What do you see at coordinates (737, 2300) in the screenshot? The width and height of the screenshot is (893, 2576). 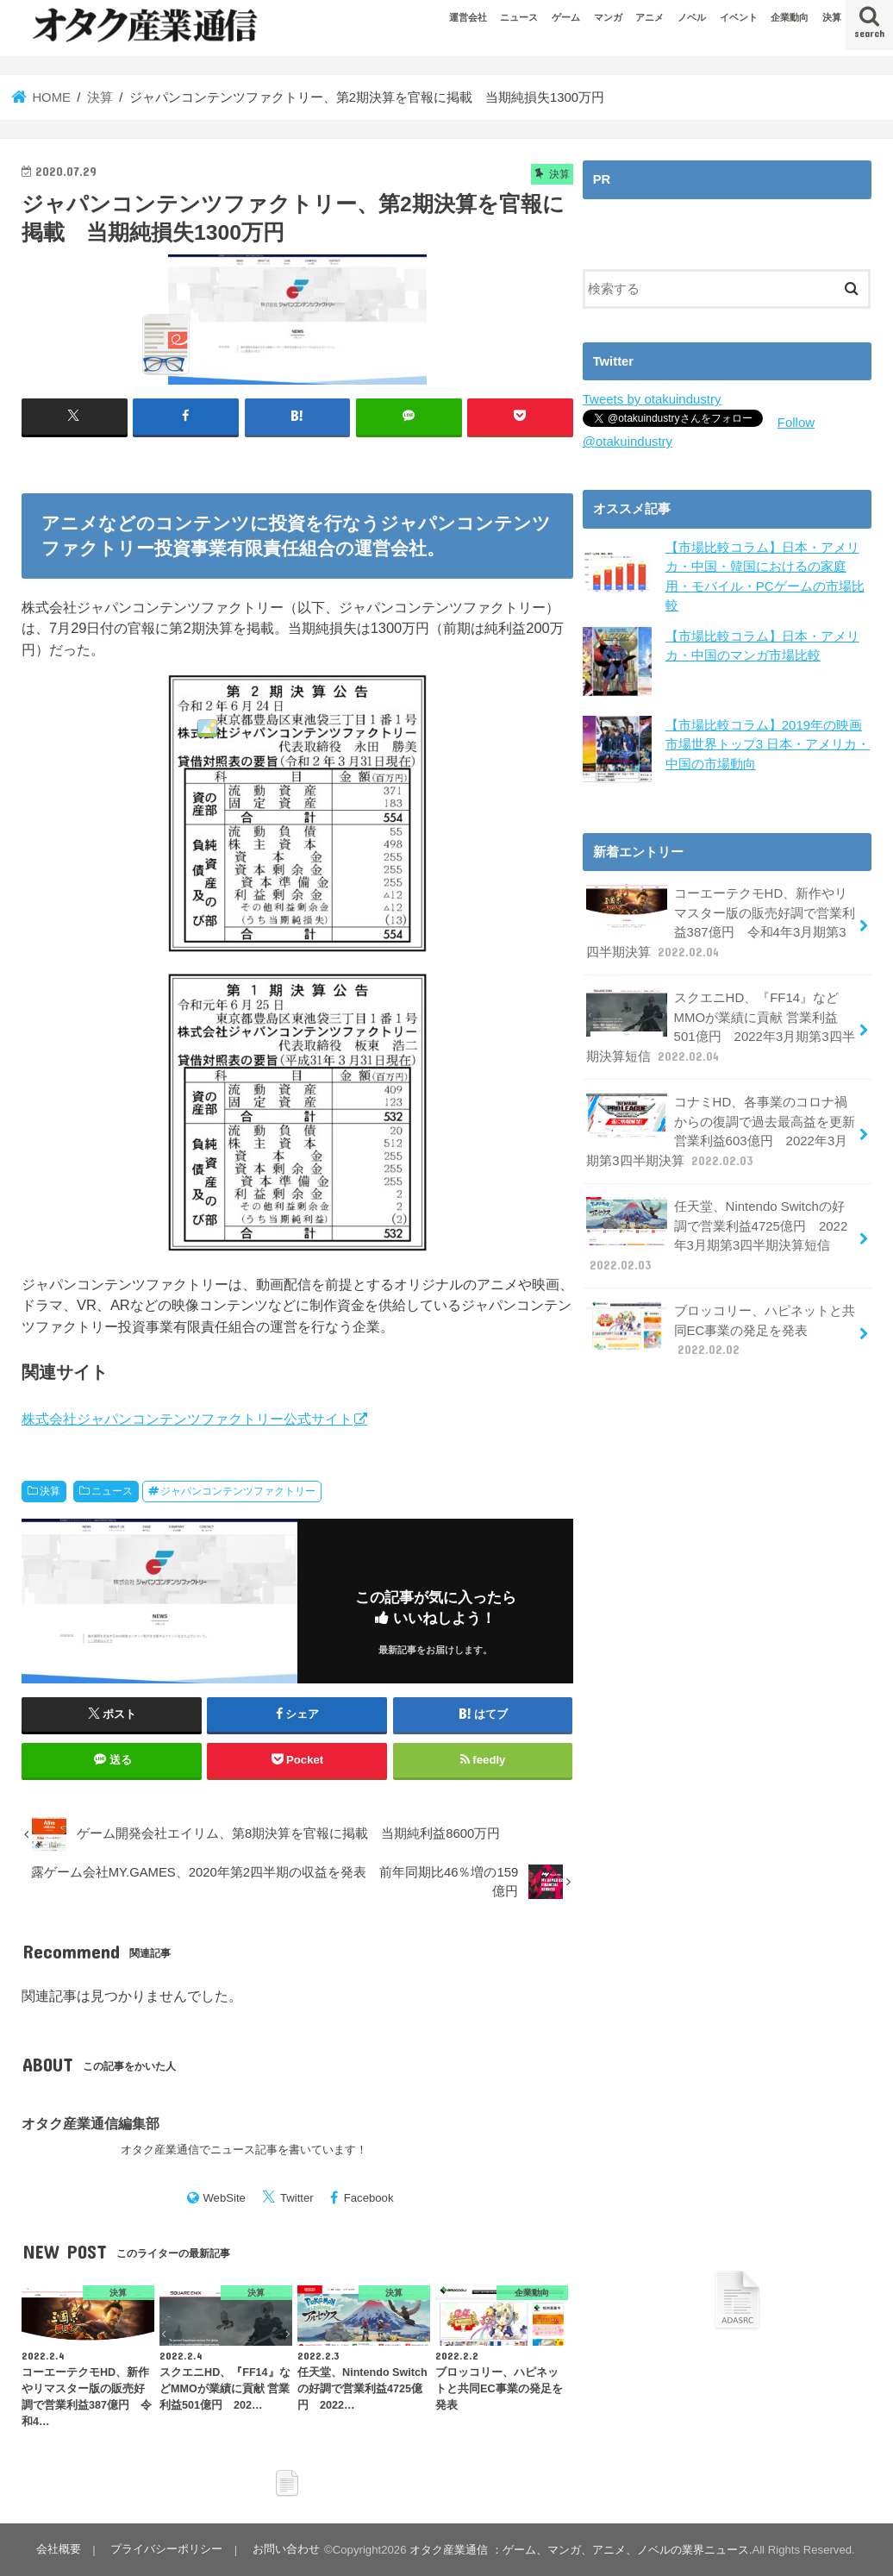 I see `ada source code file` at bounding box center [737, 2300].